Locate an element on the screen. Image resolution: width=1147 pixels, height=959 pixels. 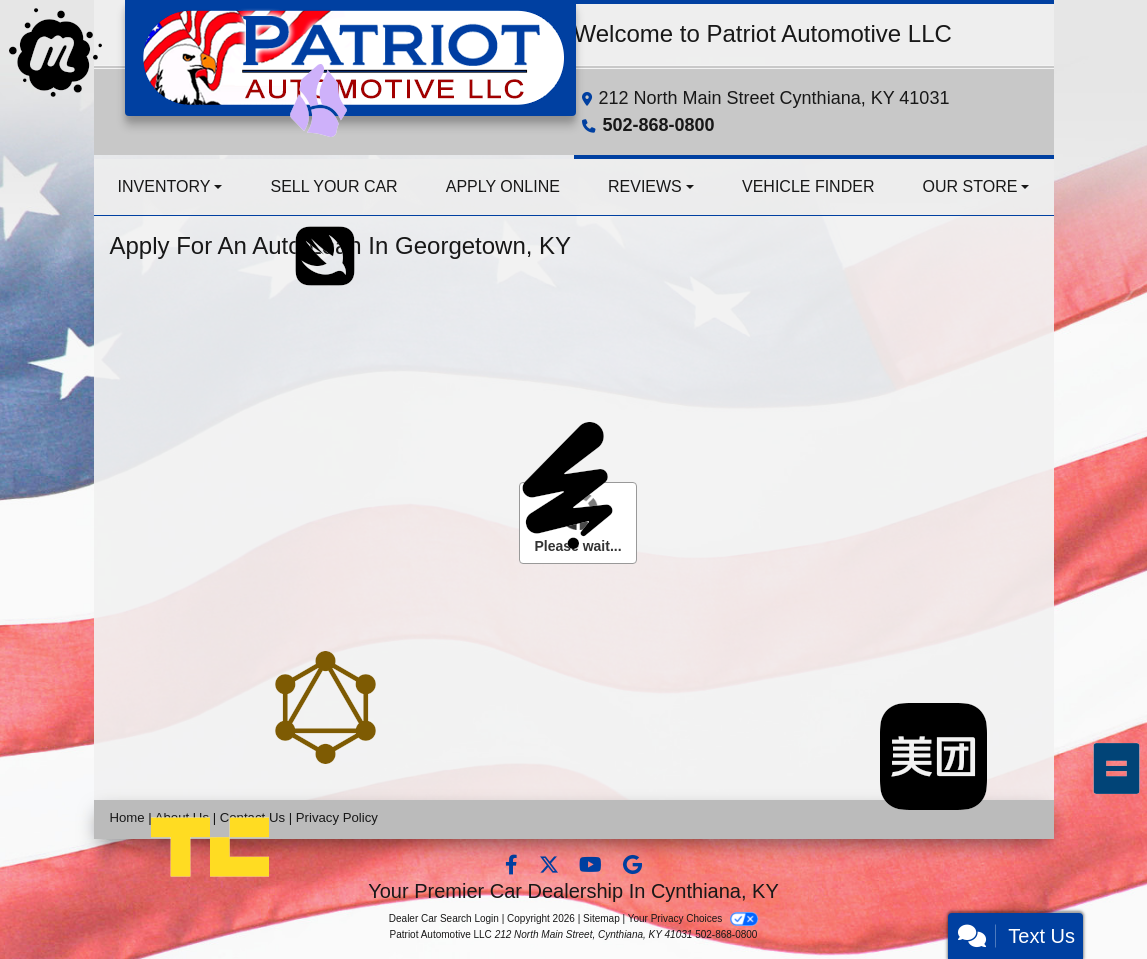
open the Meetup app is located at coordinates (55, 52).